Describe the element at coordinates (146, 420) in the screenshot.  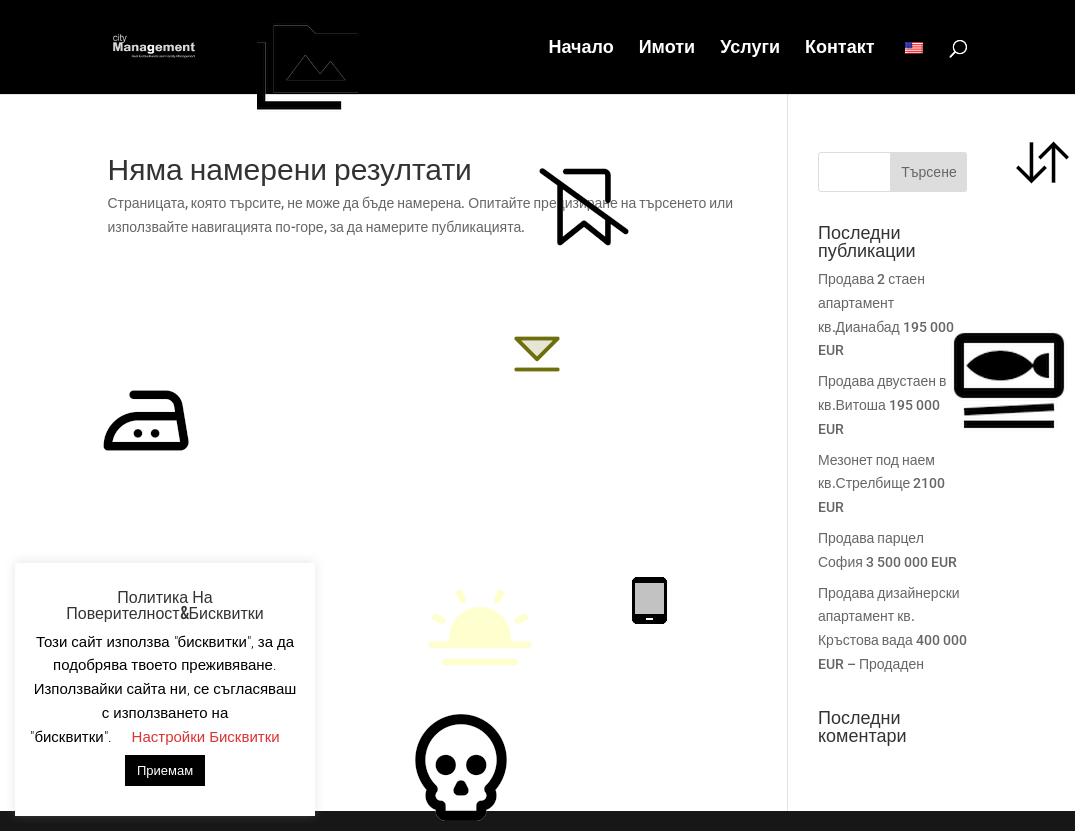
I see `iron clothing or fabric items` at that location.